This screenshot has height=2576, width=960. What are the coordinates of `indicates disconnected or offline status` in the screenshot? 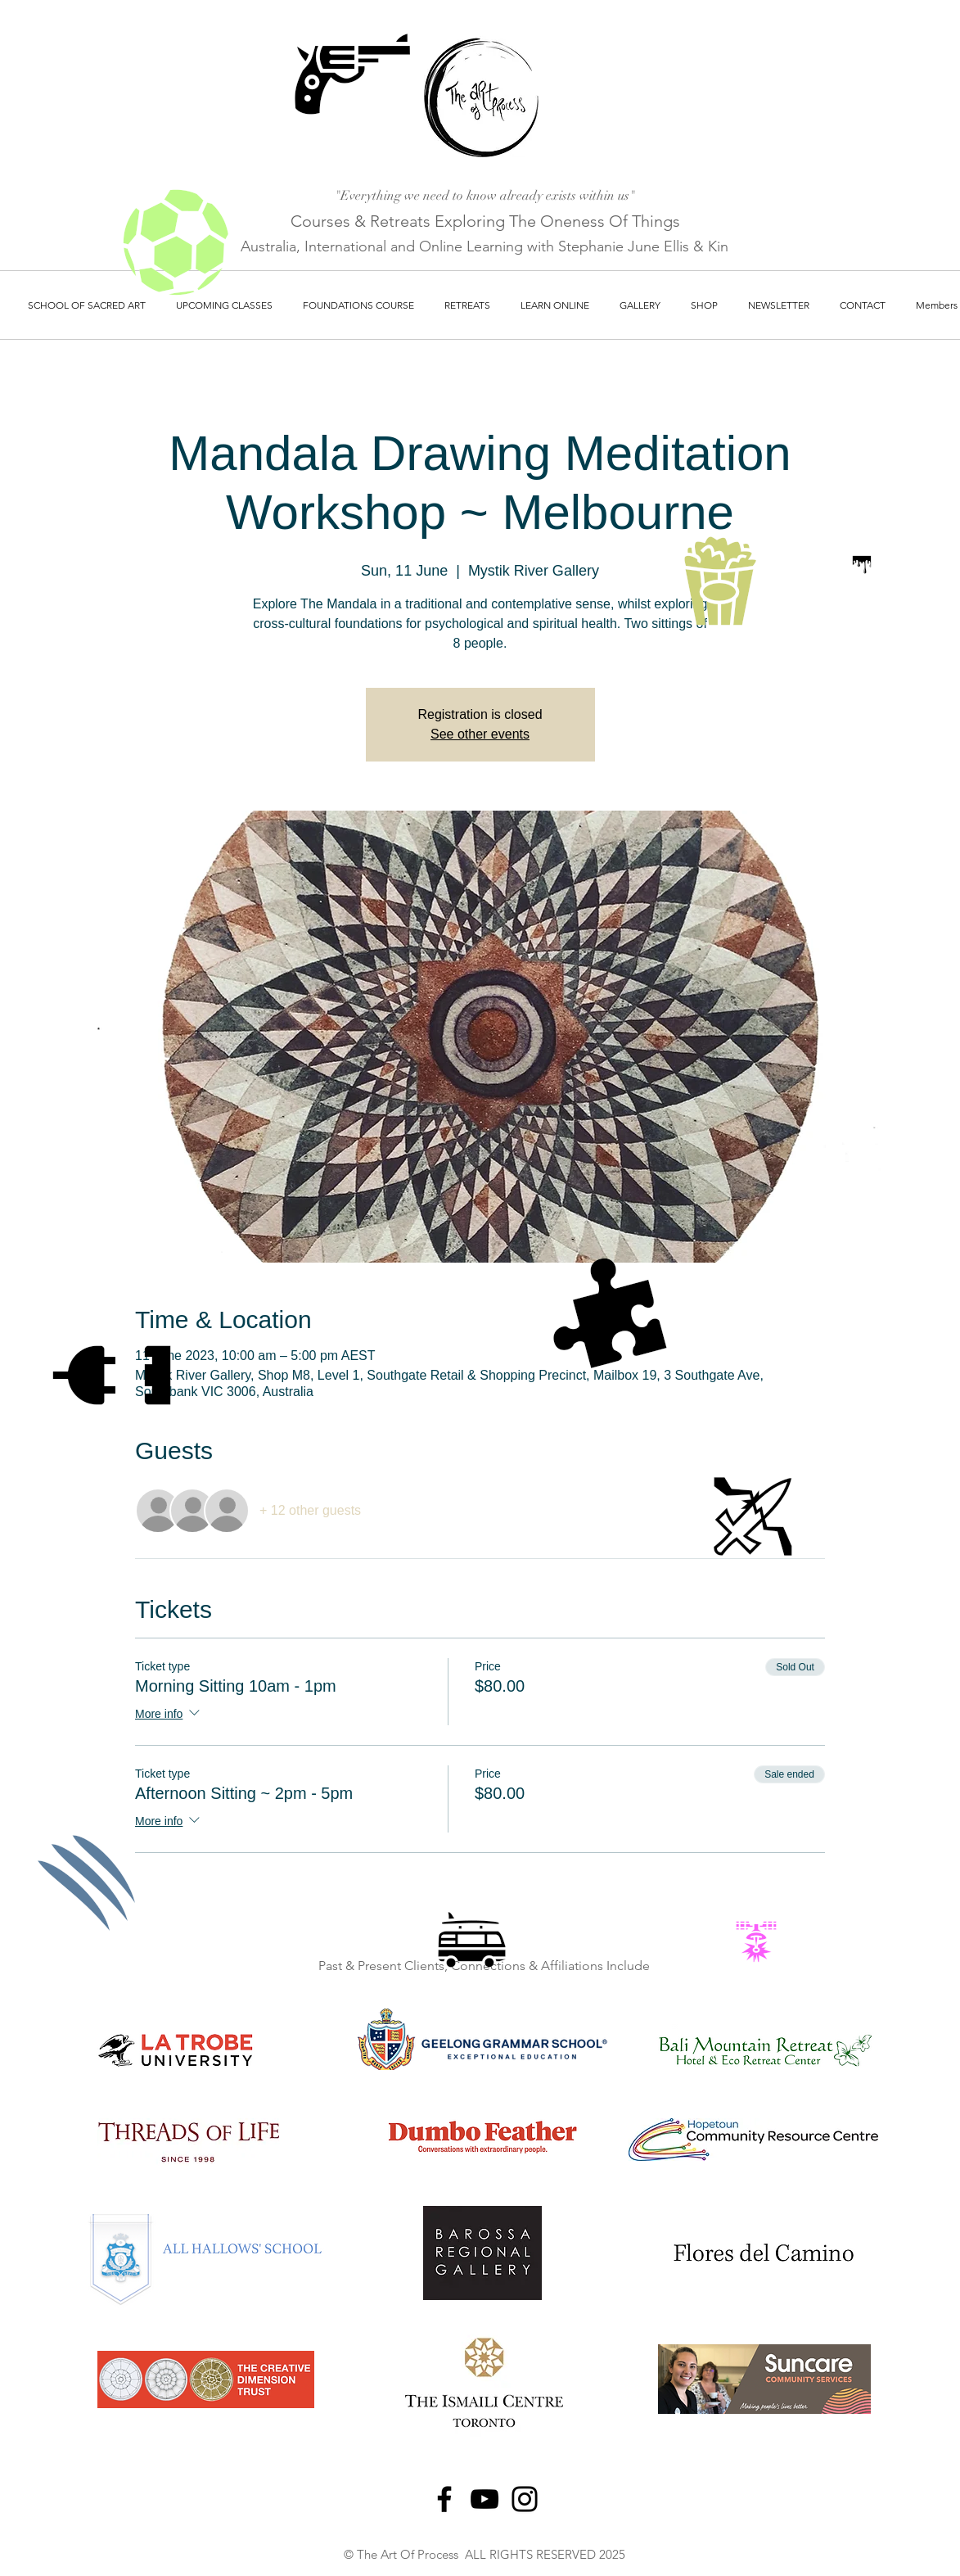 It's located at (111, 1375).